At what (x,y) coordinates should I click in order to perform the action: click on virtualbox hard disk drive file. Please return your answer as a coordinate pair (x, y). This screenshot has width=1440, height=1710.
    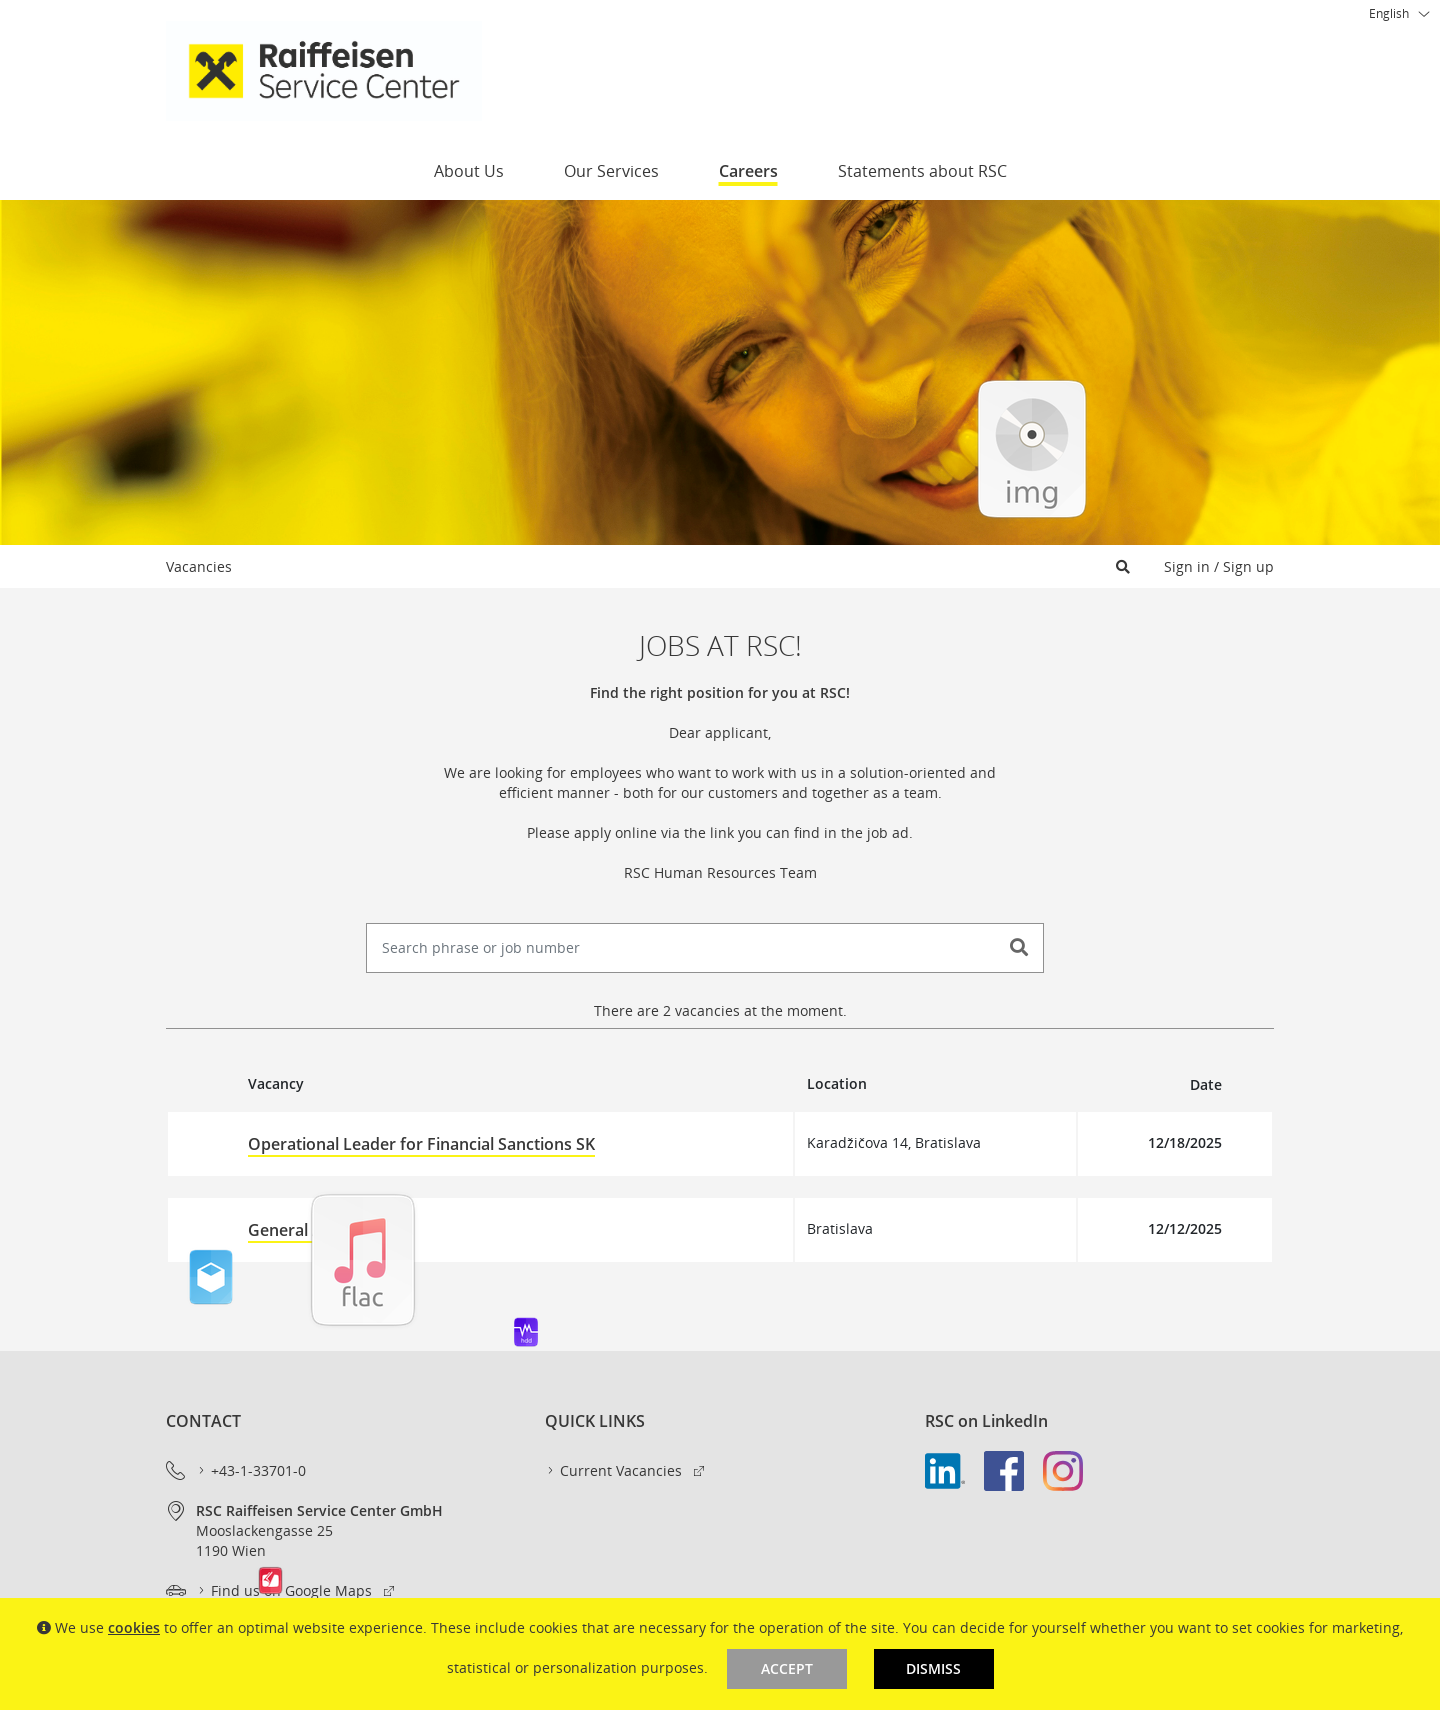
    Looking at the image, I should click on (526, 1332).